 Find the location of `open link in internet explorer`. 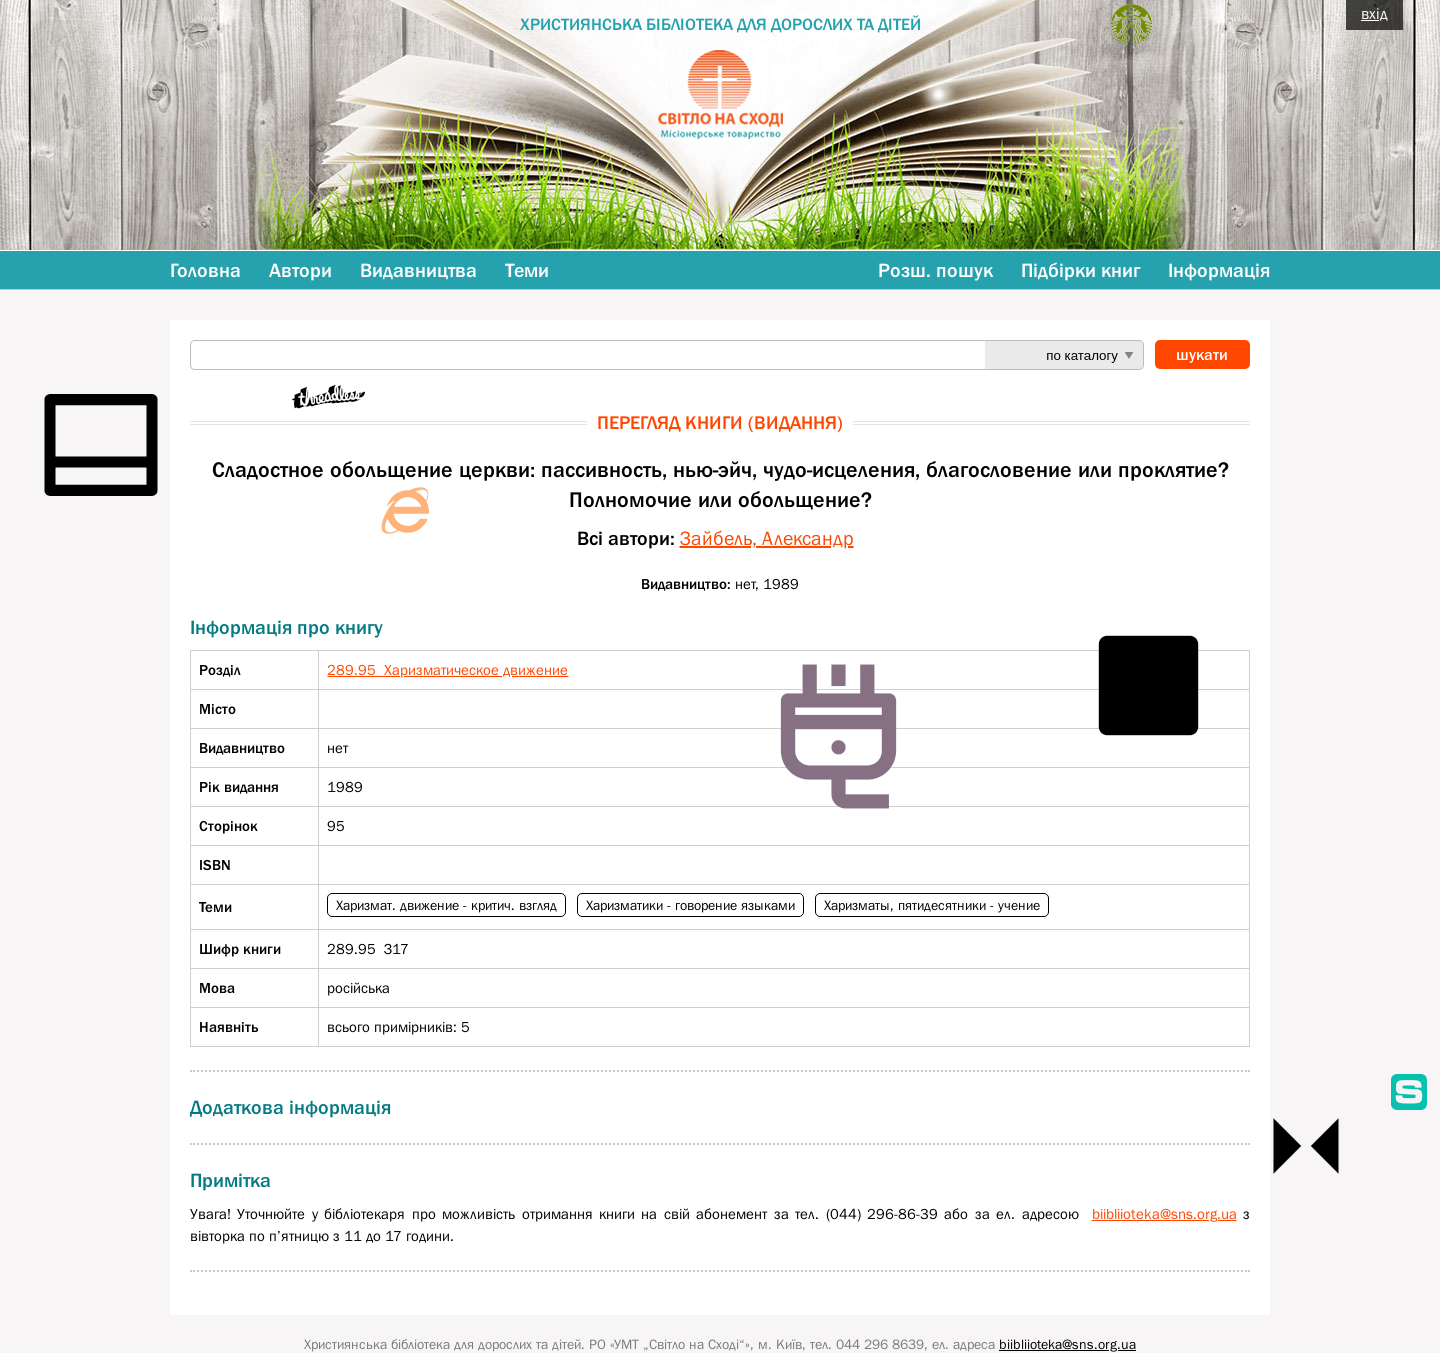

open link in internet explorer is located at coordinates (406, 511).